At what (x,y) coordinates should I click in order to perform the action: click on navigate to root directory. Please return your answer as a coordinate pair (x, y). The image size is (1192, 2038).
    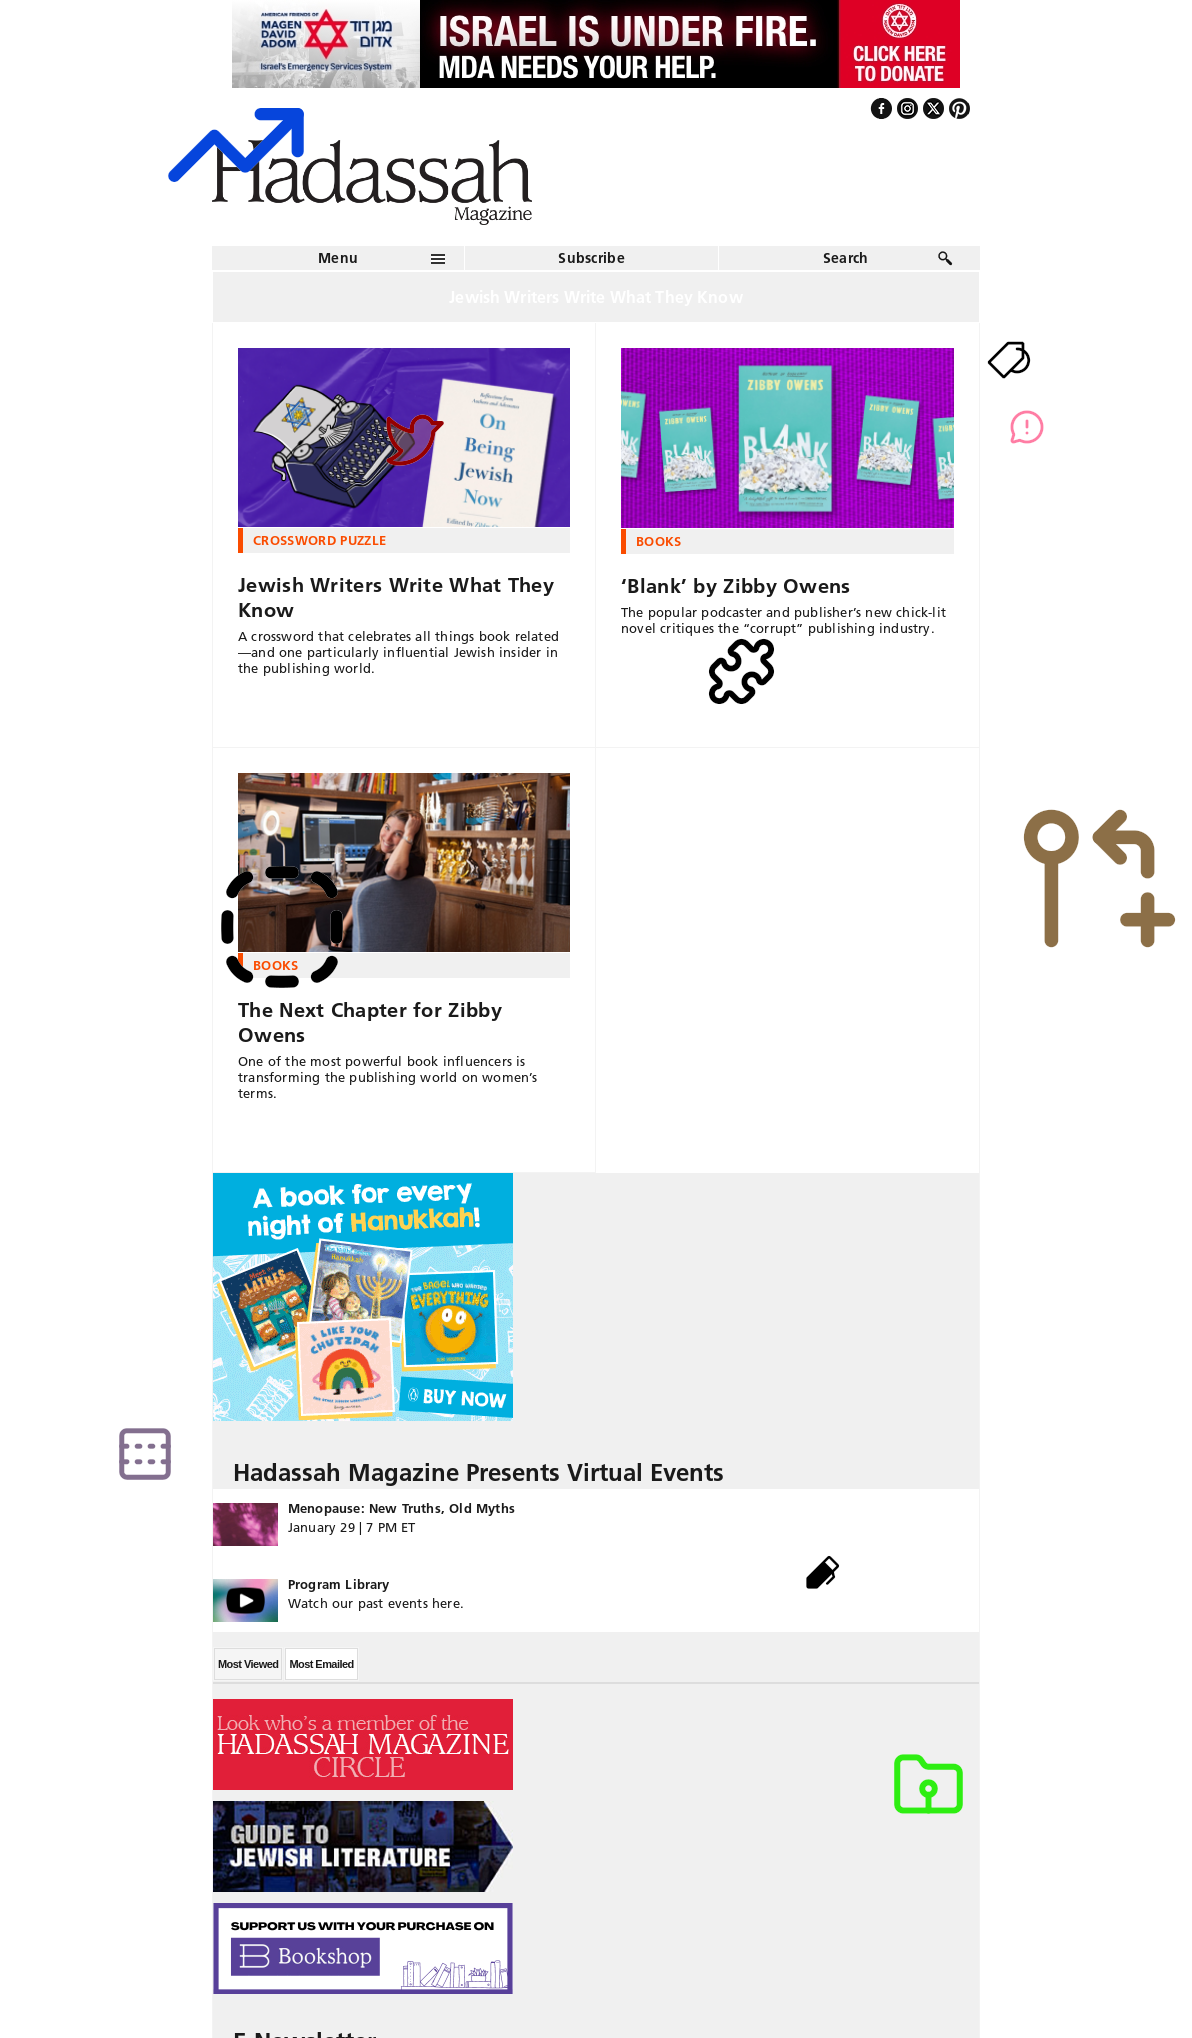
    Looking at the image, I should click on (928, 1785).